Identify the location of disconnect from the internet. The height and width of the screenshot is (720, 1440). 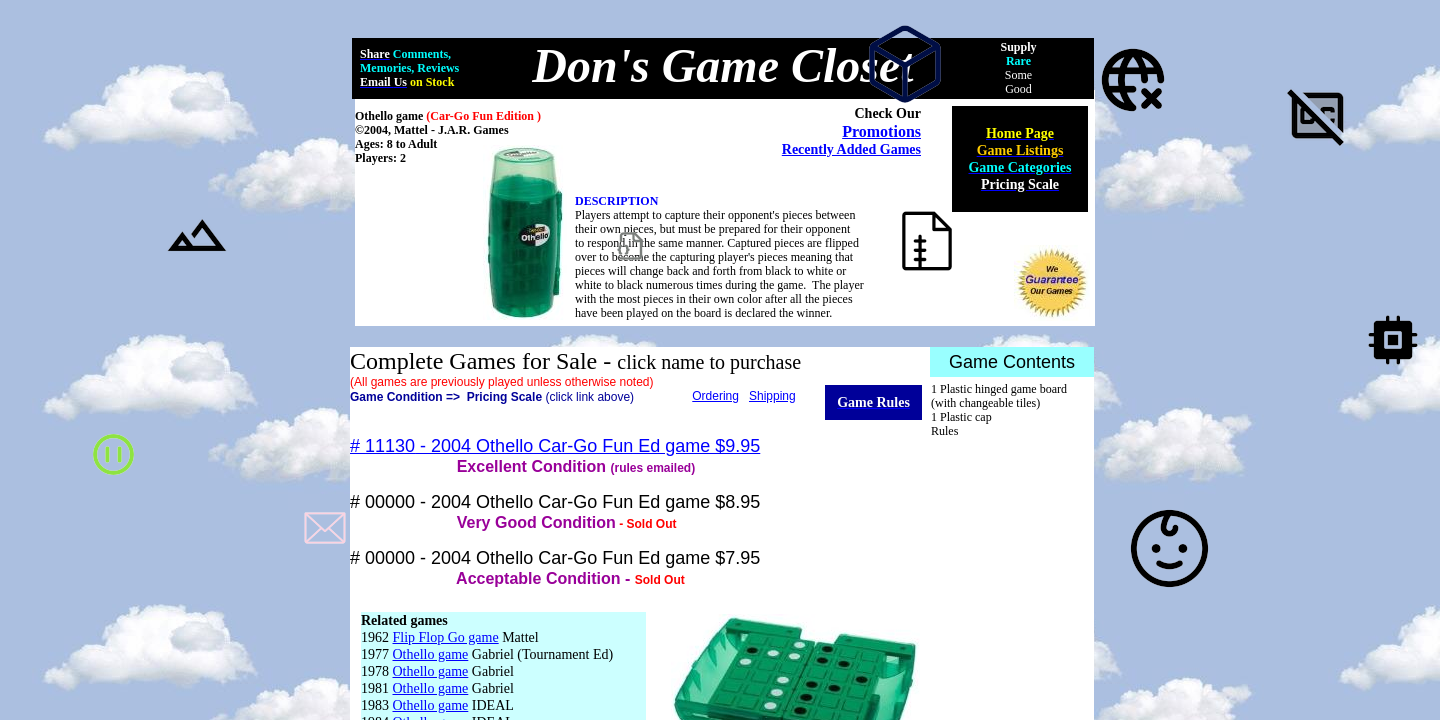
(1133, 80).